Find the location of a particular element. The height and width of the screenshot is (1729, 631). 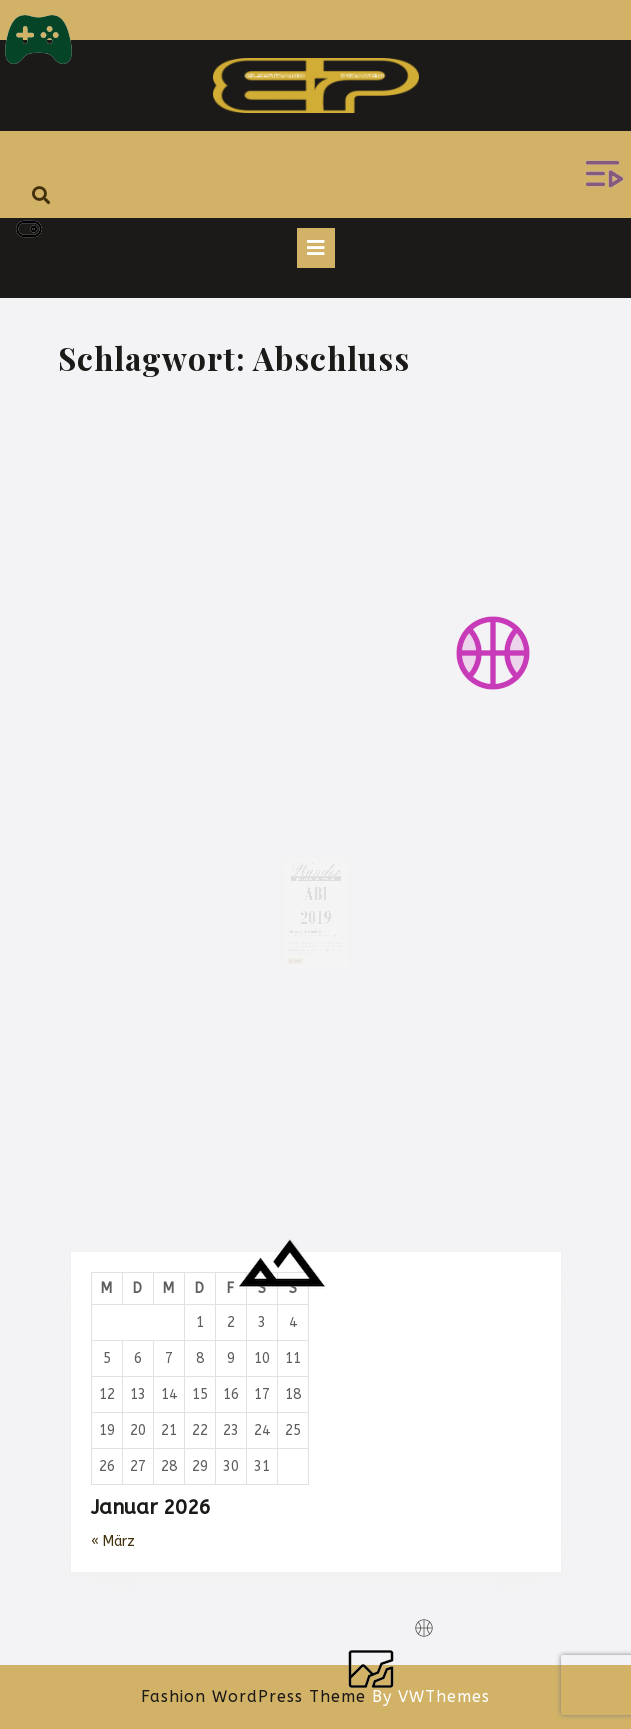

view playback queue is located at coordinates (602, 173).